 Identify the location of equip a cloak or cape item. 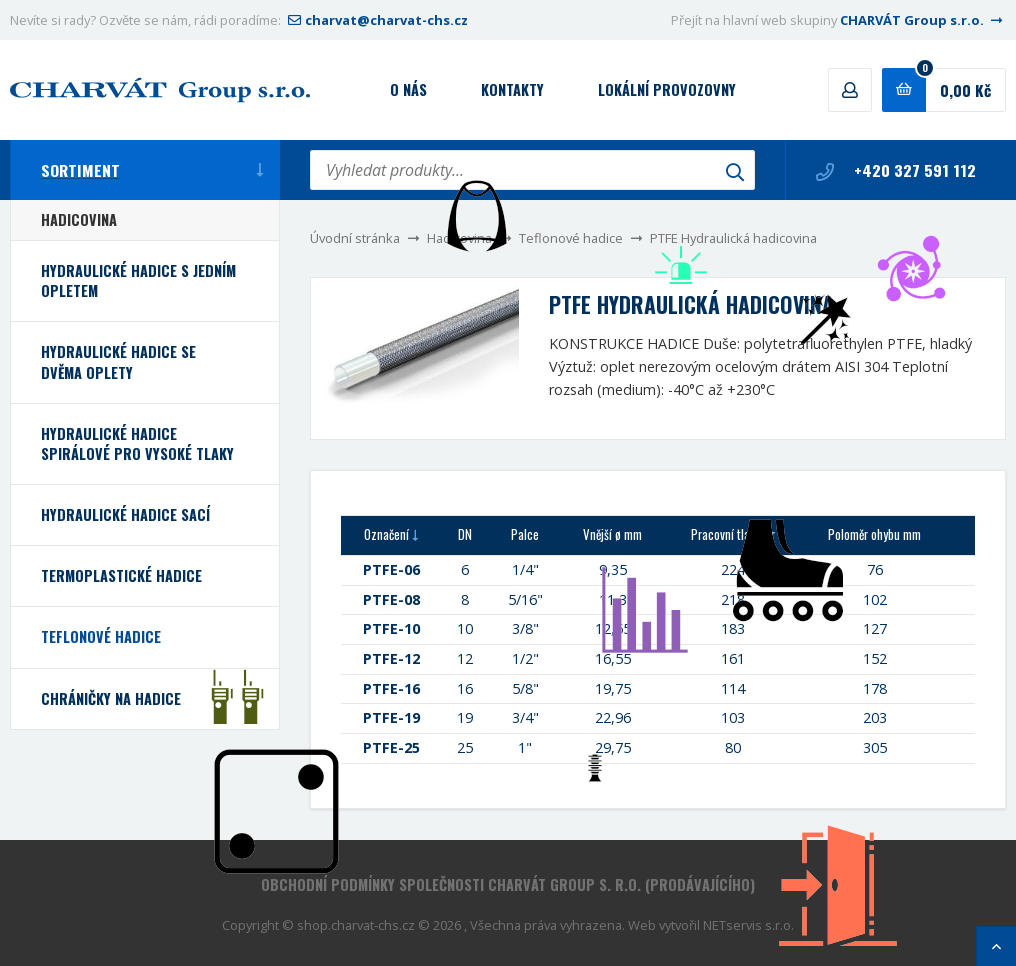
(477, 216).